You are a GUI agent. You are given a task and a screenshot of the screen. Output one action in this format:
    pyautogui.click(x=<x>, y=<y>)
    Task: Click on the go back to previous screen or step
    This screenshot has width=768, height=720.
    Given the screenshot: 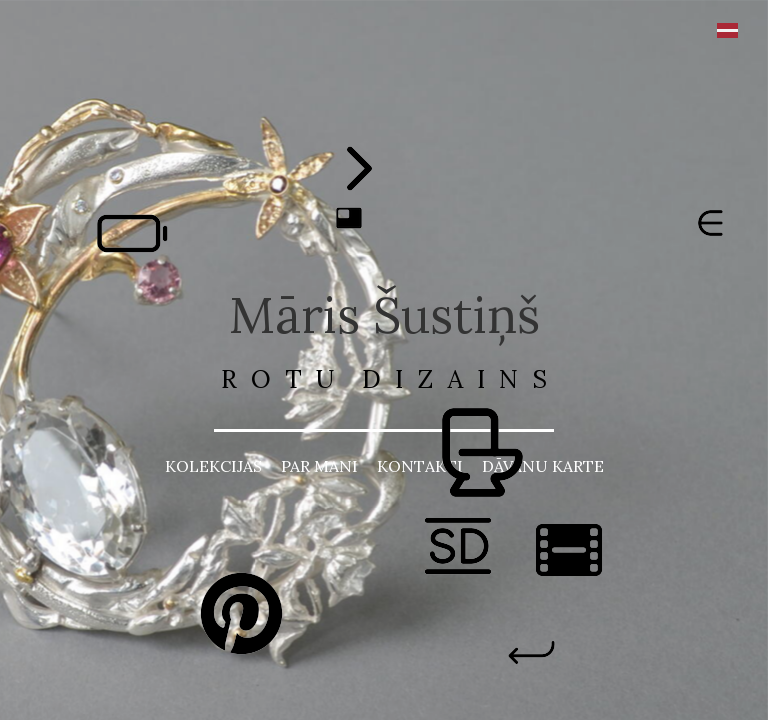 What is the action you would take?
    pyautogui.click(x=531, y=652)
    